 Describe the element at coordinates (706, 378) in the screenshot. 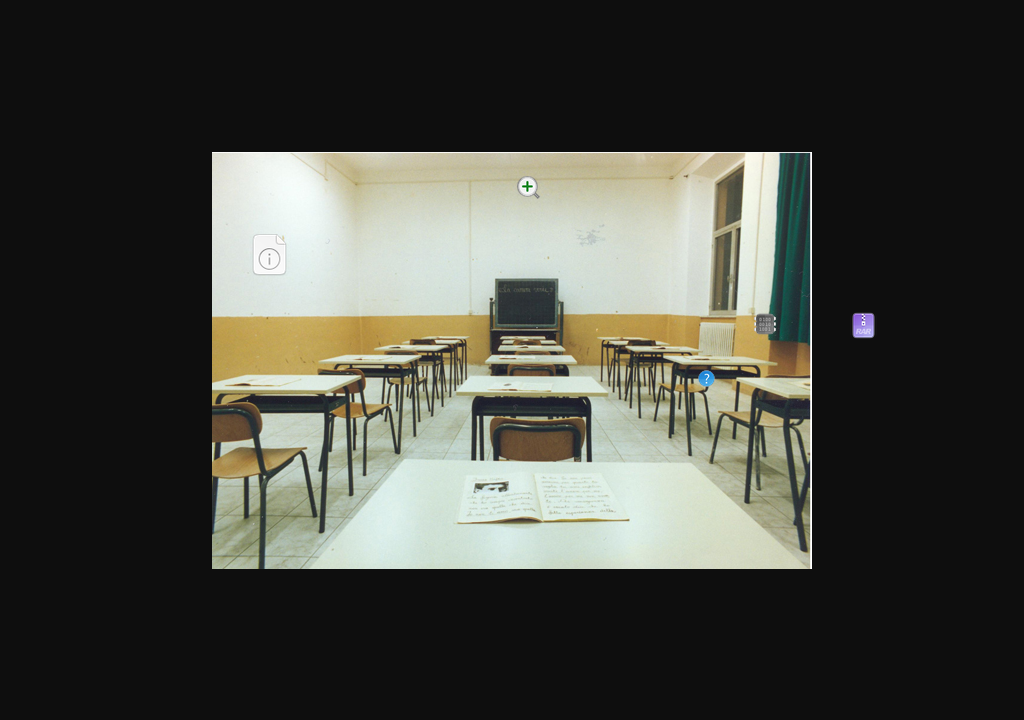

I see `access help documentation and support` at that location.